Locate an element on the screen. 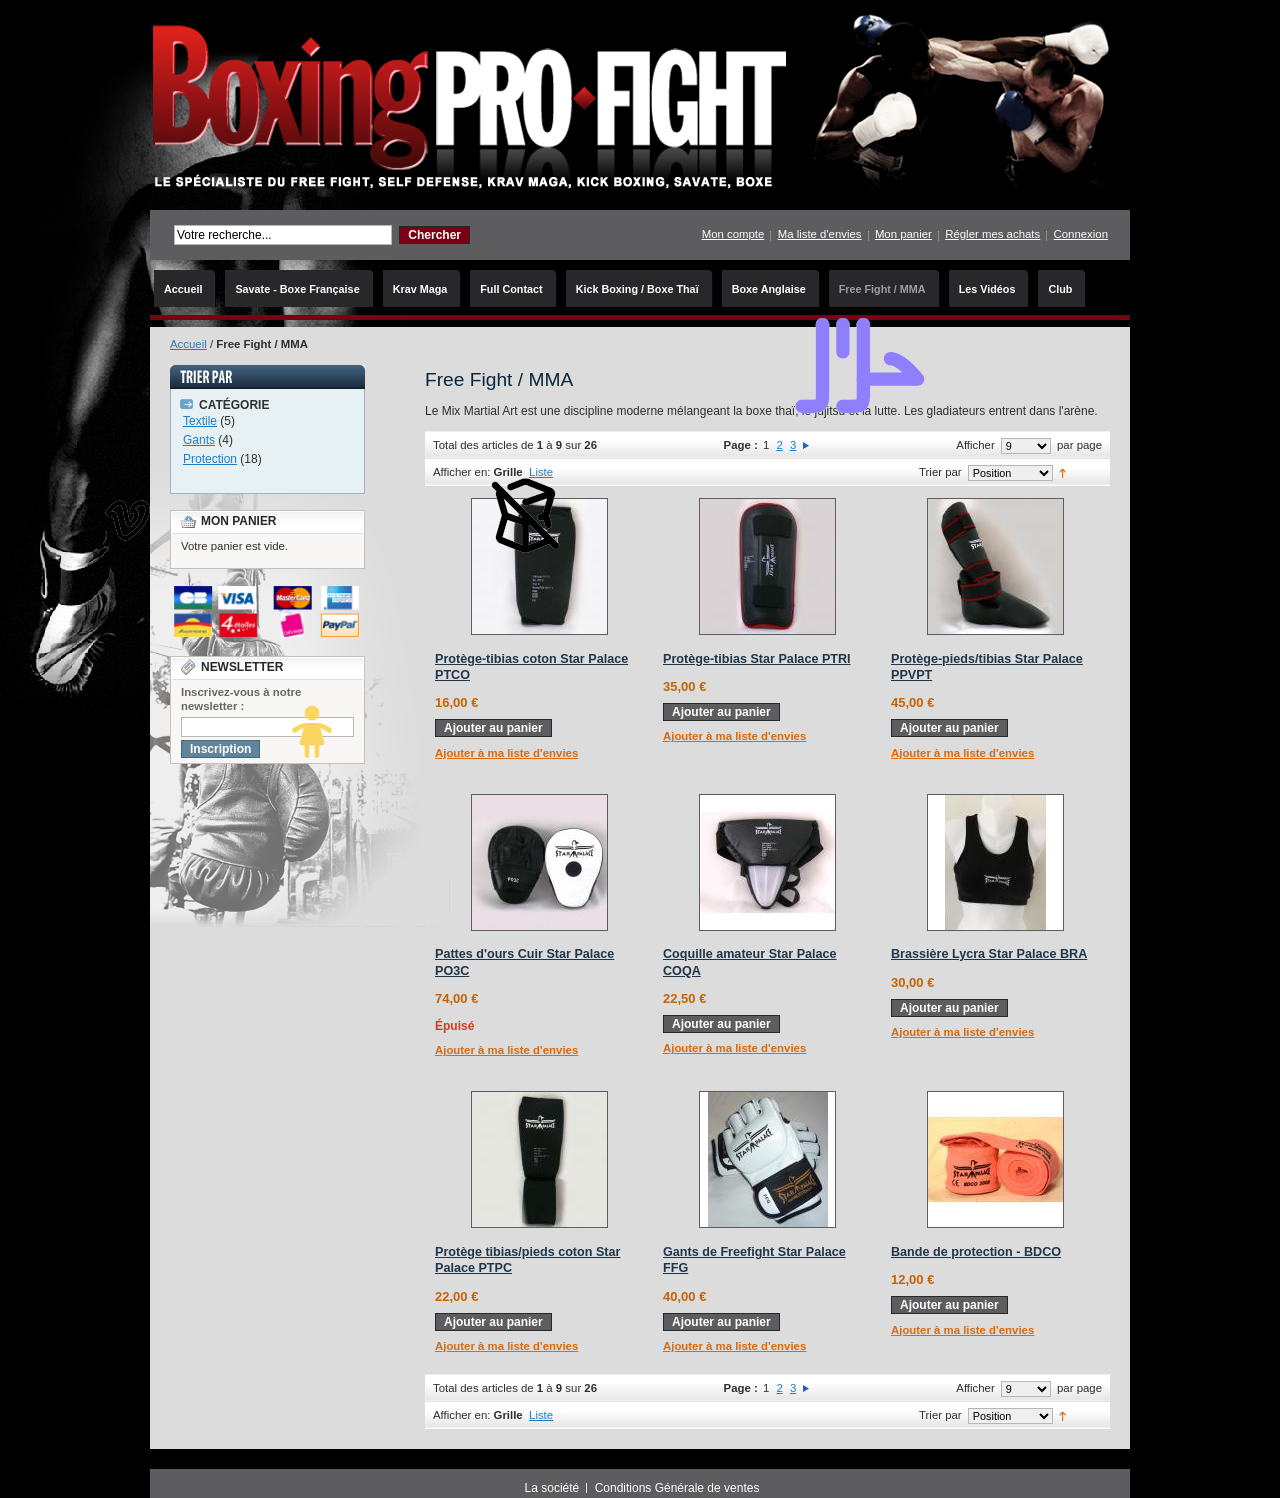 The image size is (1280, 1498). switch to arabic language is located at coordinates (856, 365).